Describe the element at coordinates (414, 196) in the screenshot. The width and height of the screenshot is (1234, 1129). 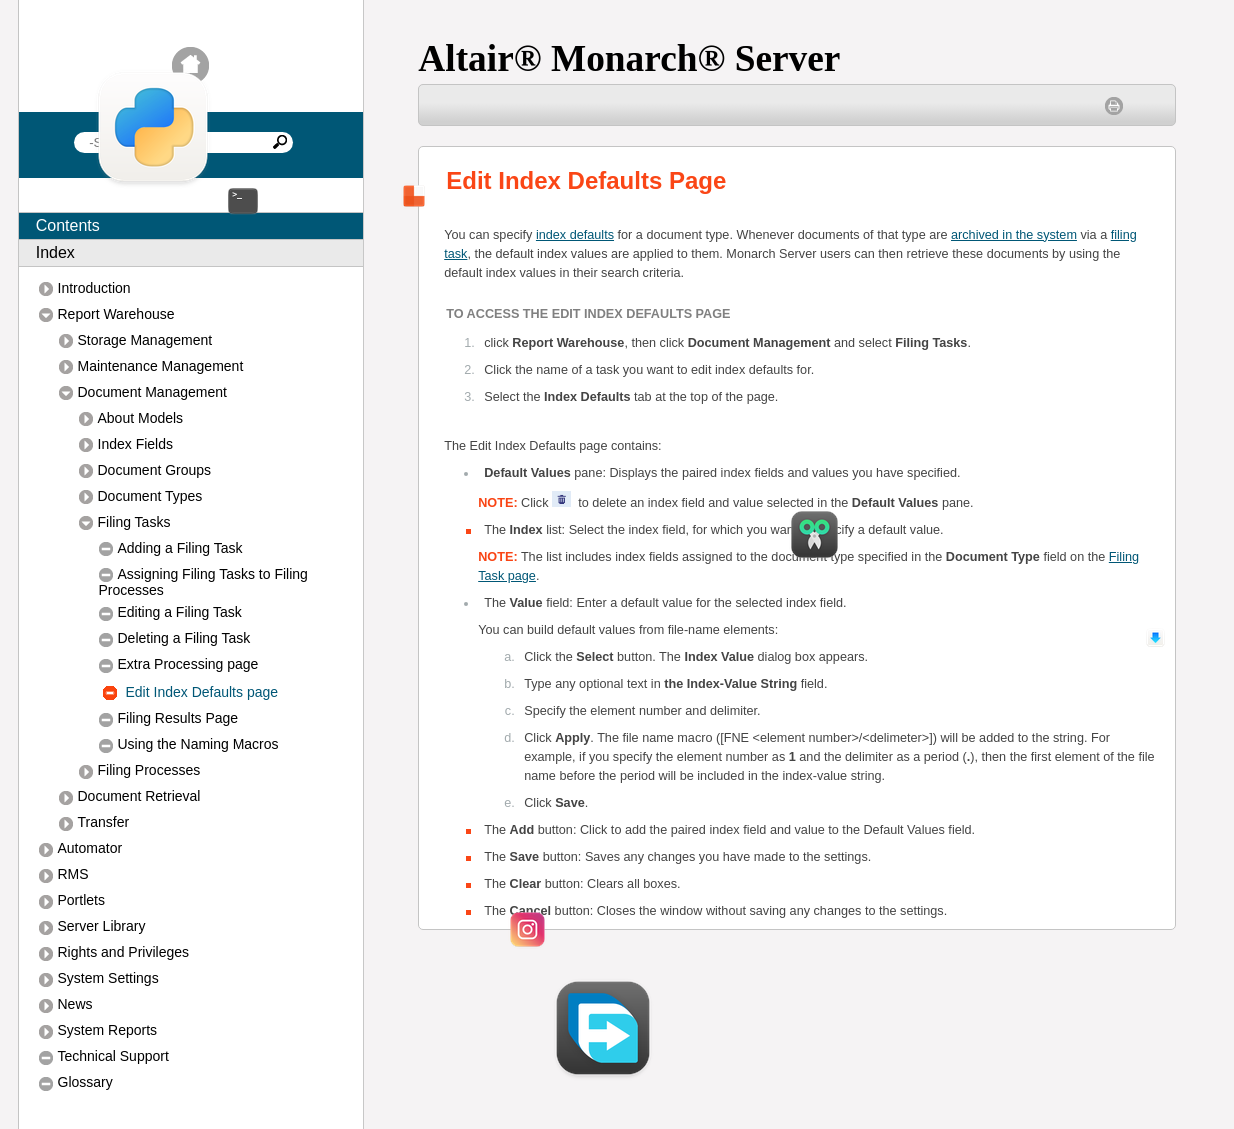
I see `switch to the top-right workspace` at that location.